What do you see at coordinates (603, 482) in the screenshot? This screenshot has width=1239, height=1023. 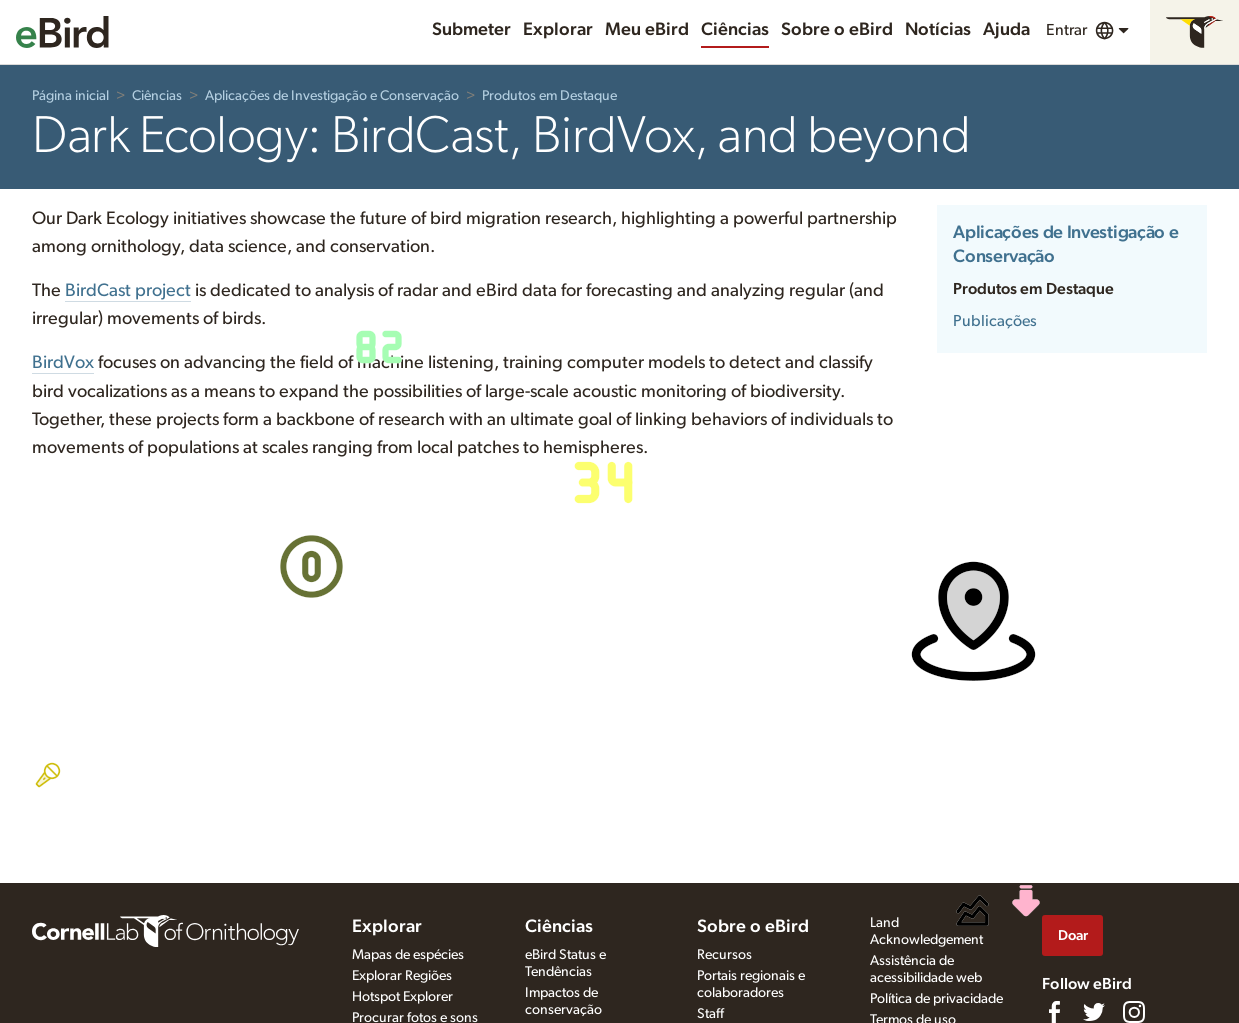 I see `indicates item number 34 in a list or sequence` at bounding box center [603, 482].